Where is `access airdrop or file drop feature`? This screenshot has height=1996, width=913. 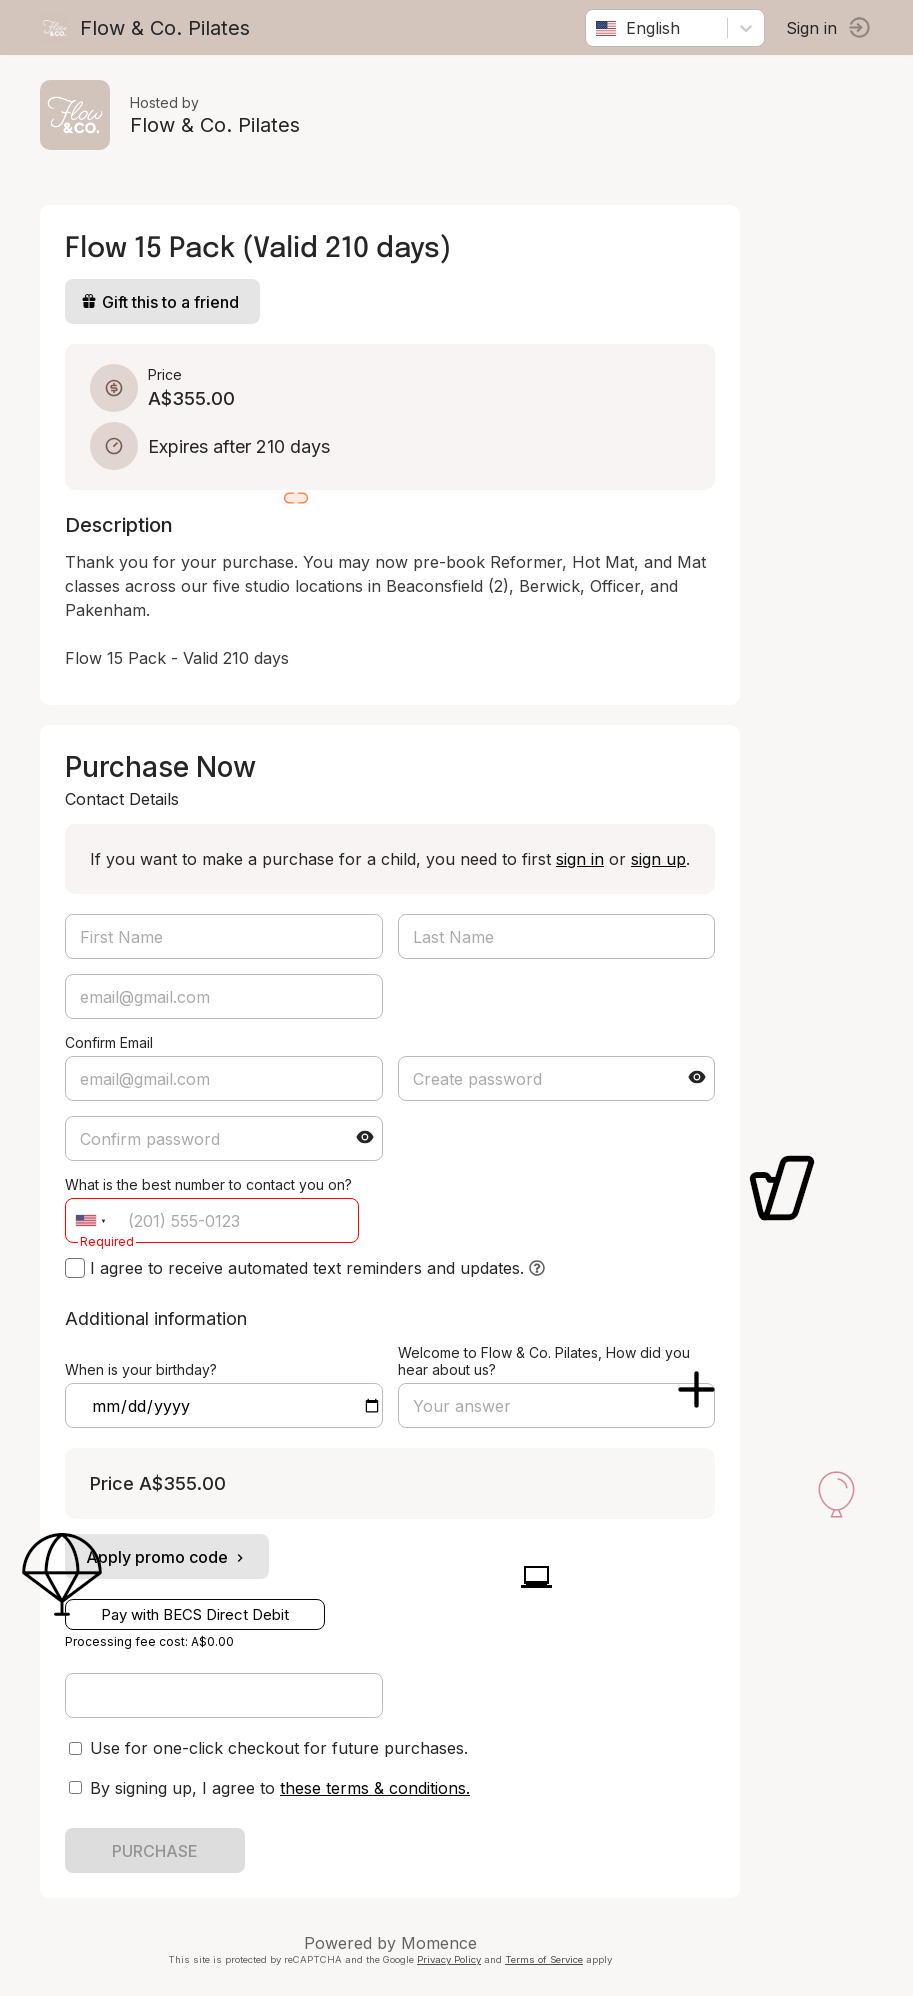
access airdrop or file drop feature is located at coordinates (62, 1576).